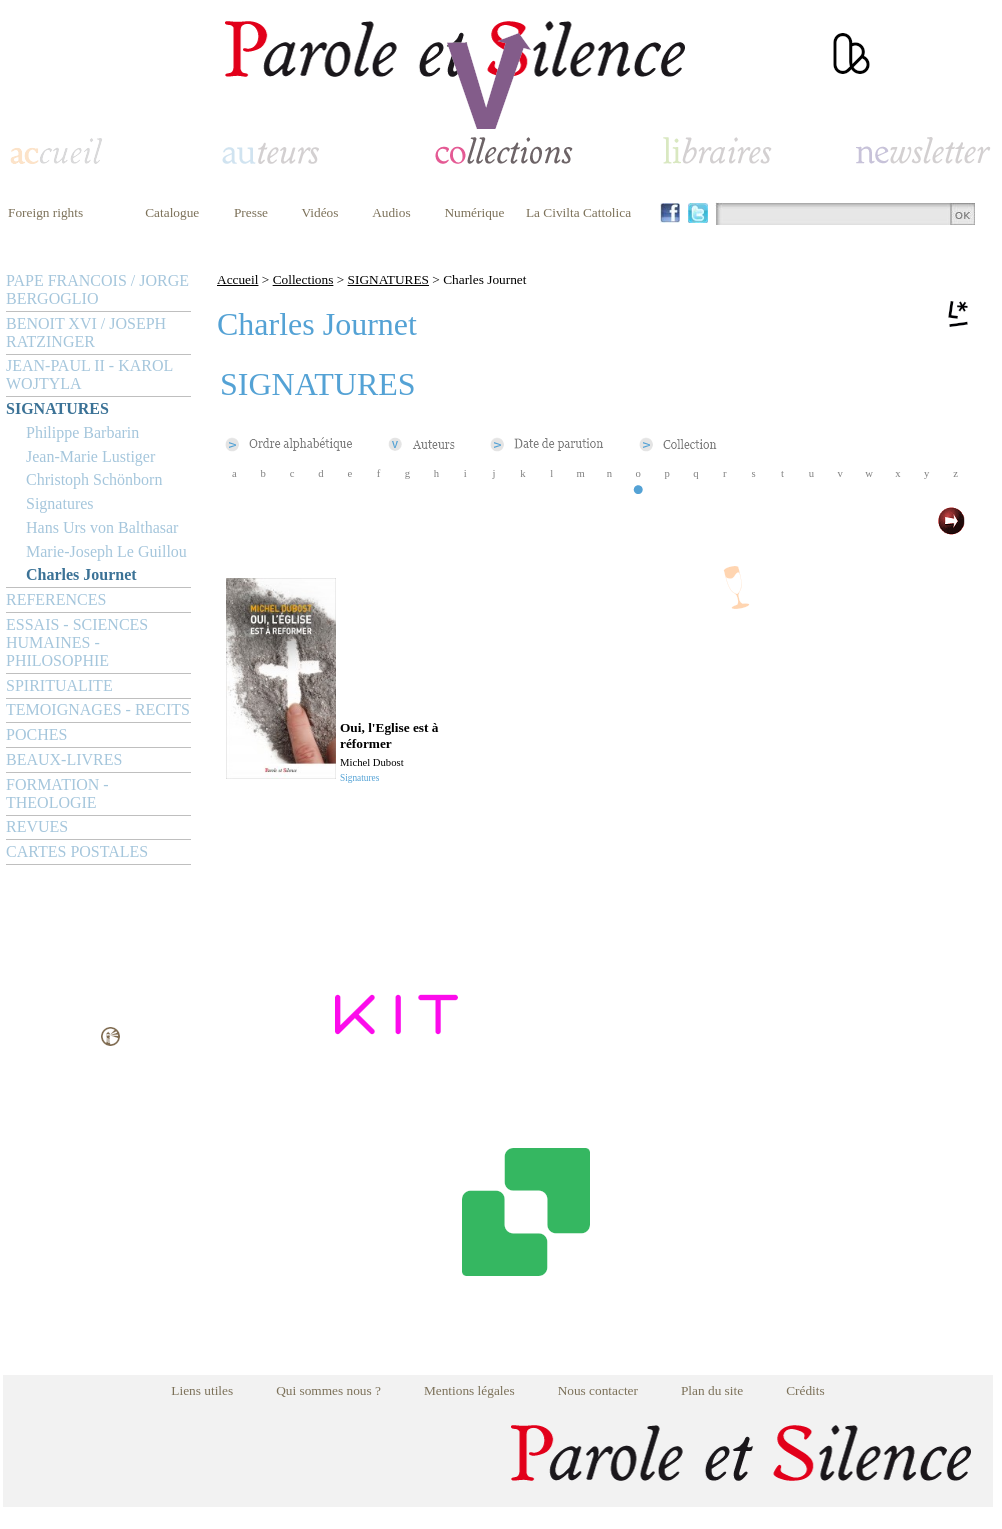 This screenshot has height=1529, width=1002. What do you see at coordinates (396, 1014) in the screenshot?
I see `kit email marketing platform logo` at bounding box center [396, 1014].